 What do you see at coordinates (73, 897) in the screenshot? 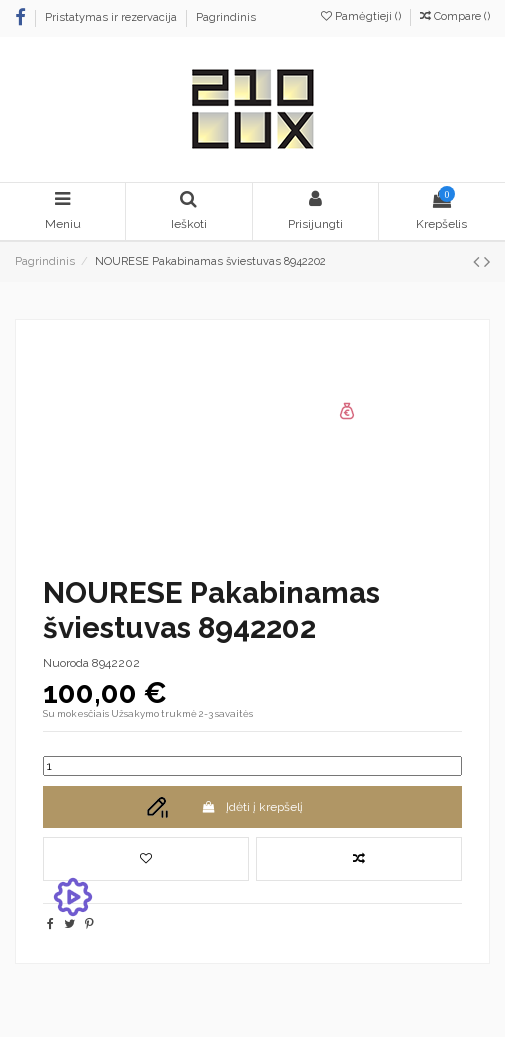
I see `configure automation settings` at bounding box center [73, 897].